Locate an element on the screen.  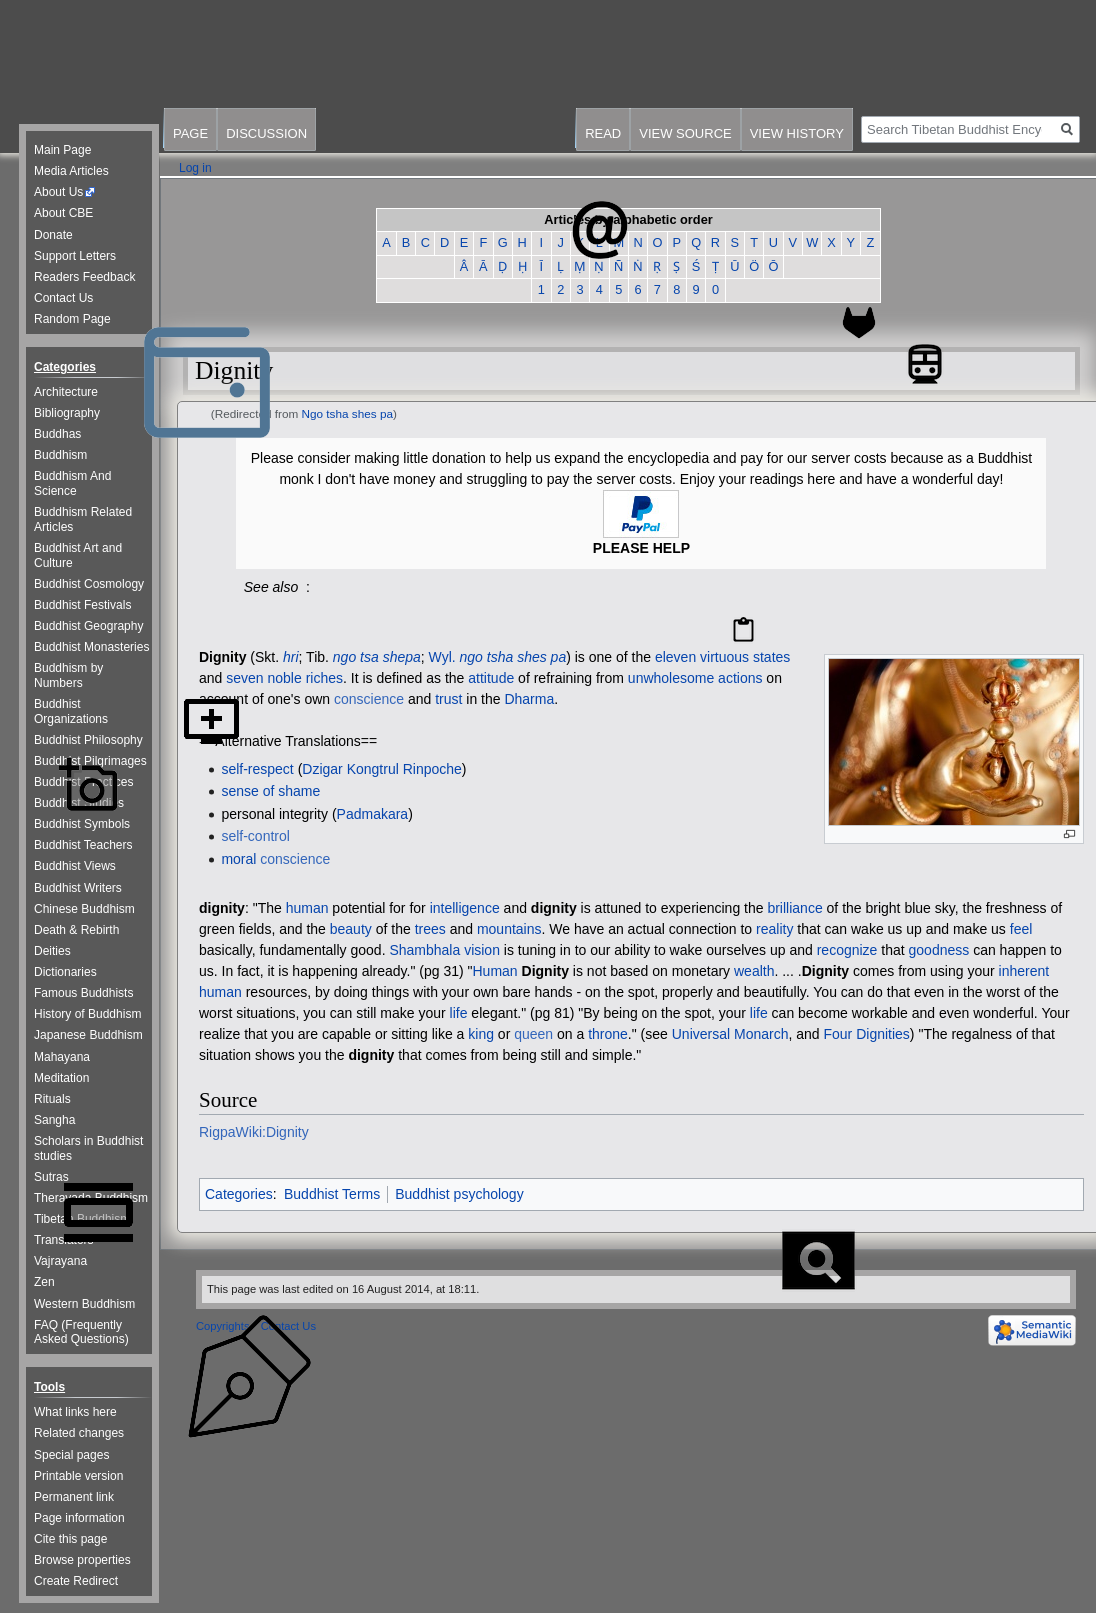
access your wallet or payment methods is located at coordinates (204, 387).